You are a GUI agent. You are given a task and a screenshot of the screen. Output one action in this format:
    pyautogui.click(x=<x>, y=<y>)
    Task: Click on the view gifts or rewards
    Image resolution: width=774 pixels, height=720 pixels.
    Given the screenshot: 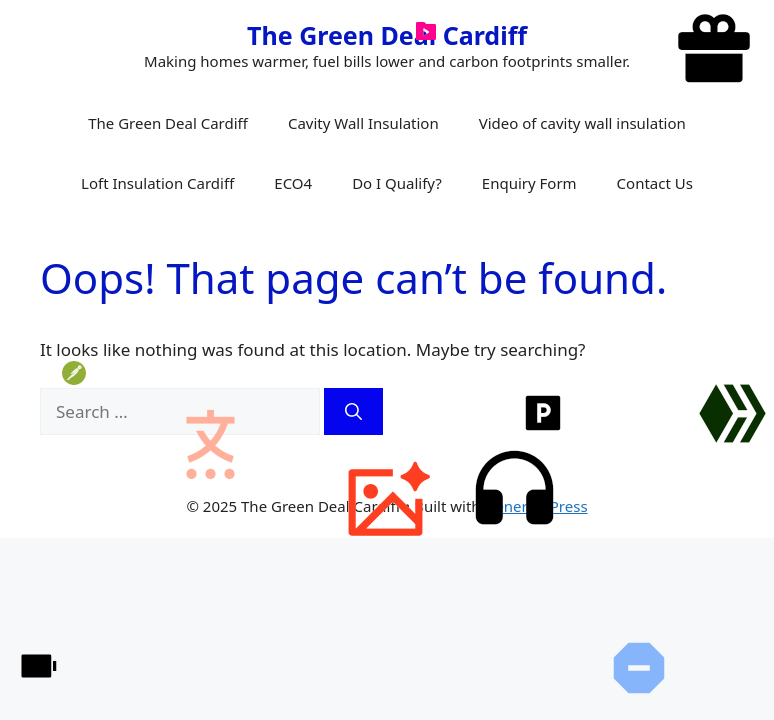 What is the action you would take?
    pyautogui.click(x=714, y=50)
    